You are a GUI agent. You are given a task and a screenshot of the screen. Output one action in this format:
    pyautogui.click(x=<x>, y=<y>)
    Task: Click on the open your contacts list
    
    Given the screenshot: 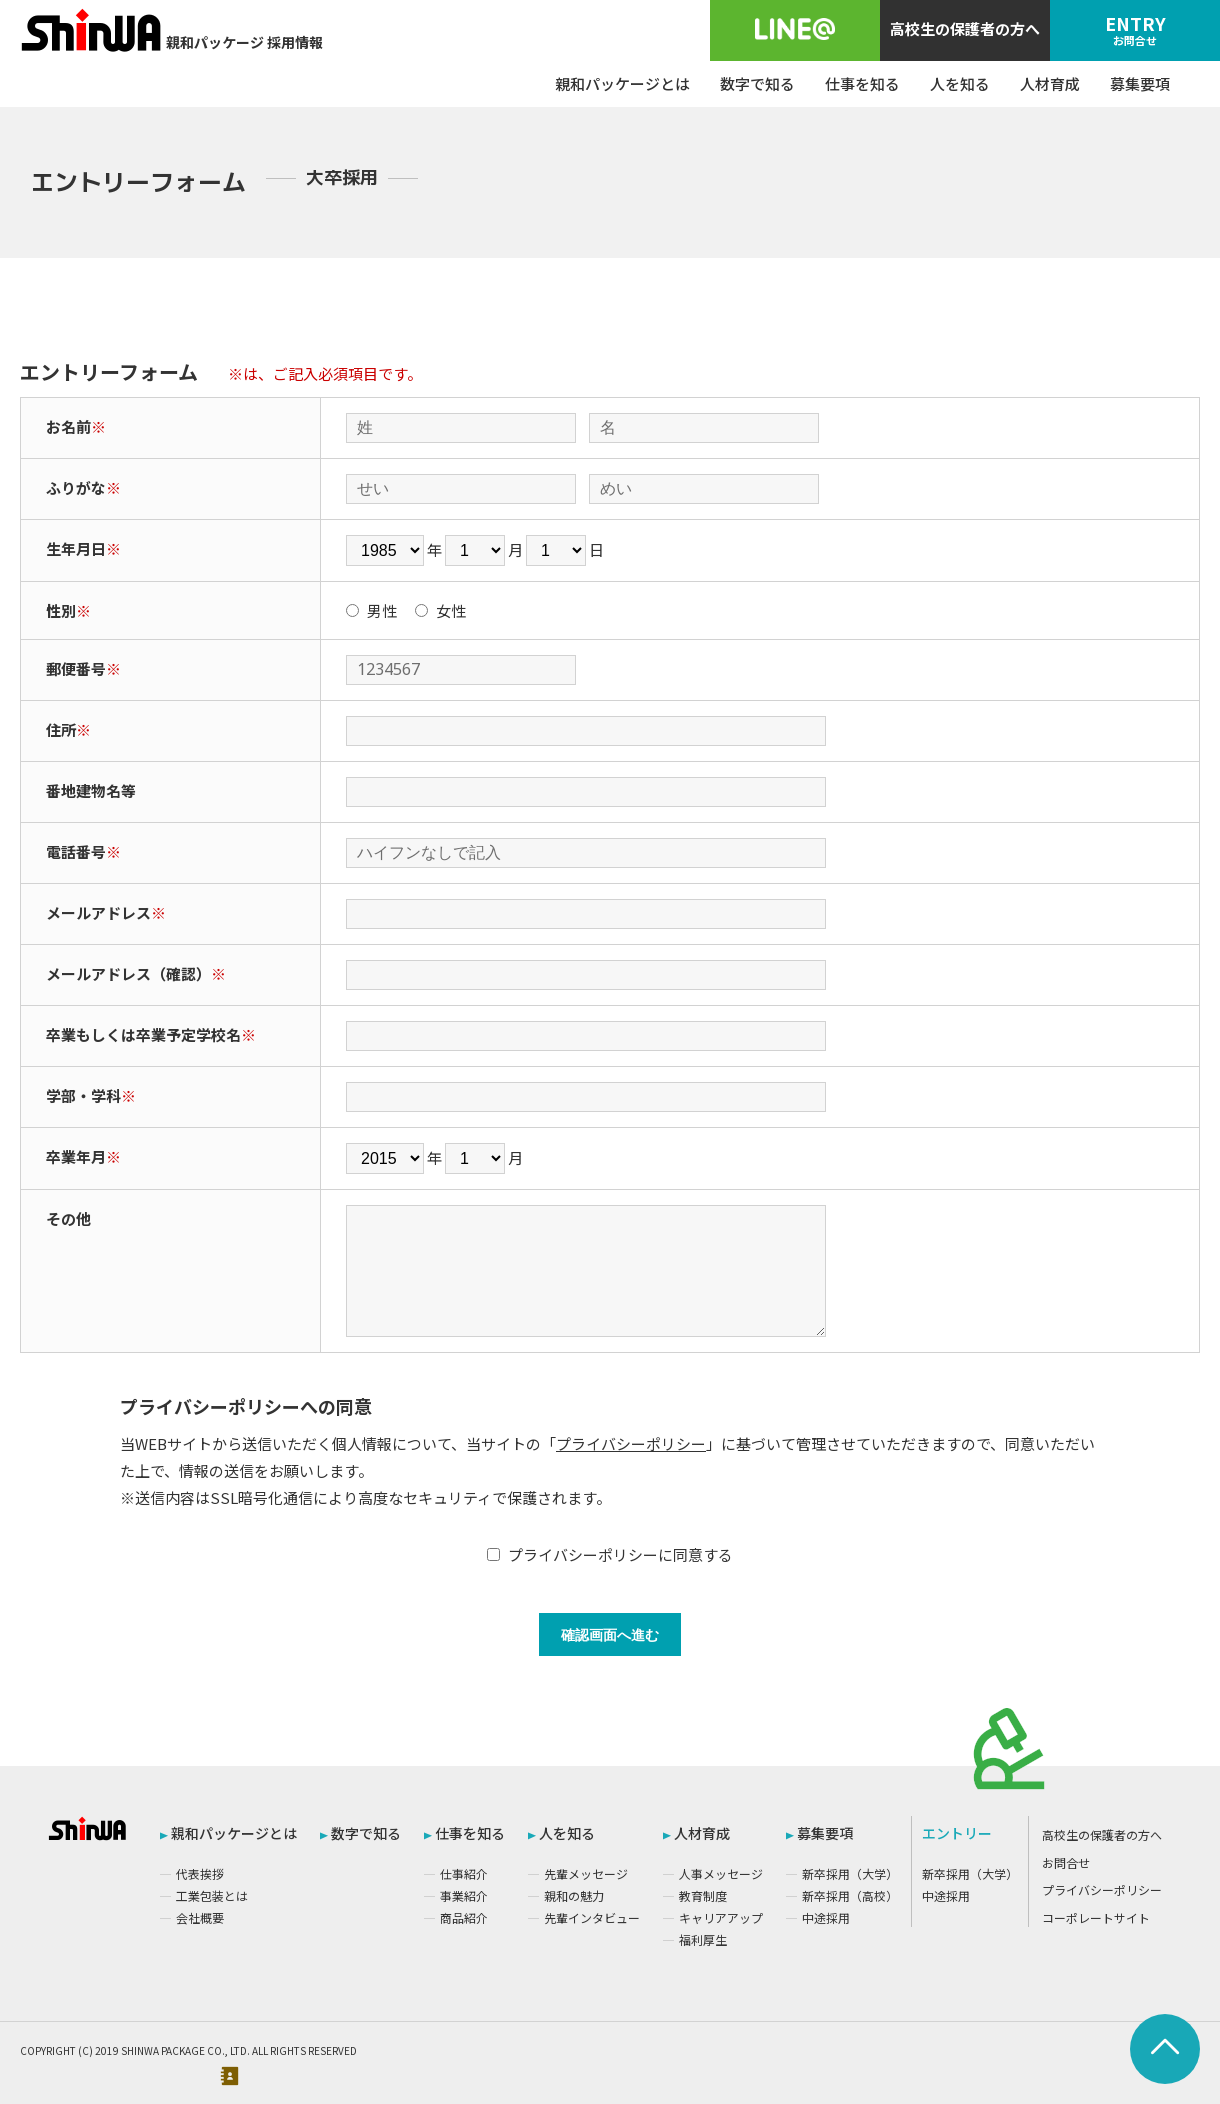 What is the action you would take?
    pyautogui.click(x=230, y=2076)
    